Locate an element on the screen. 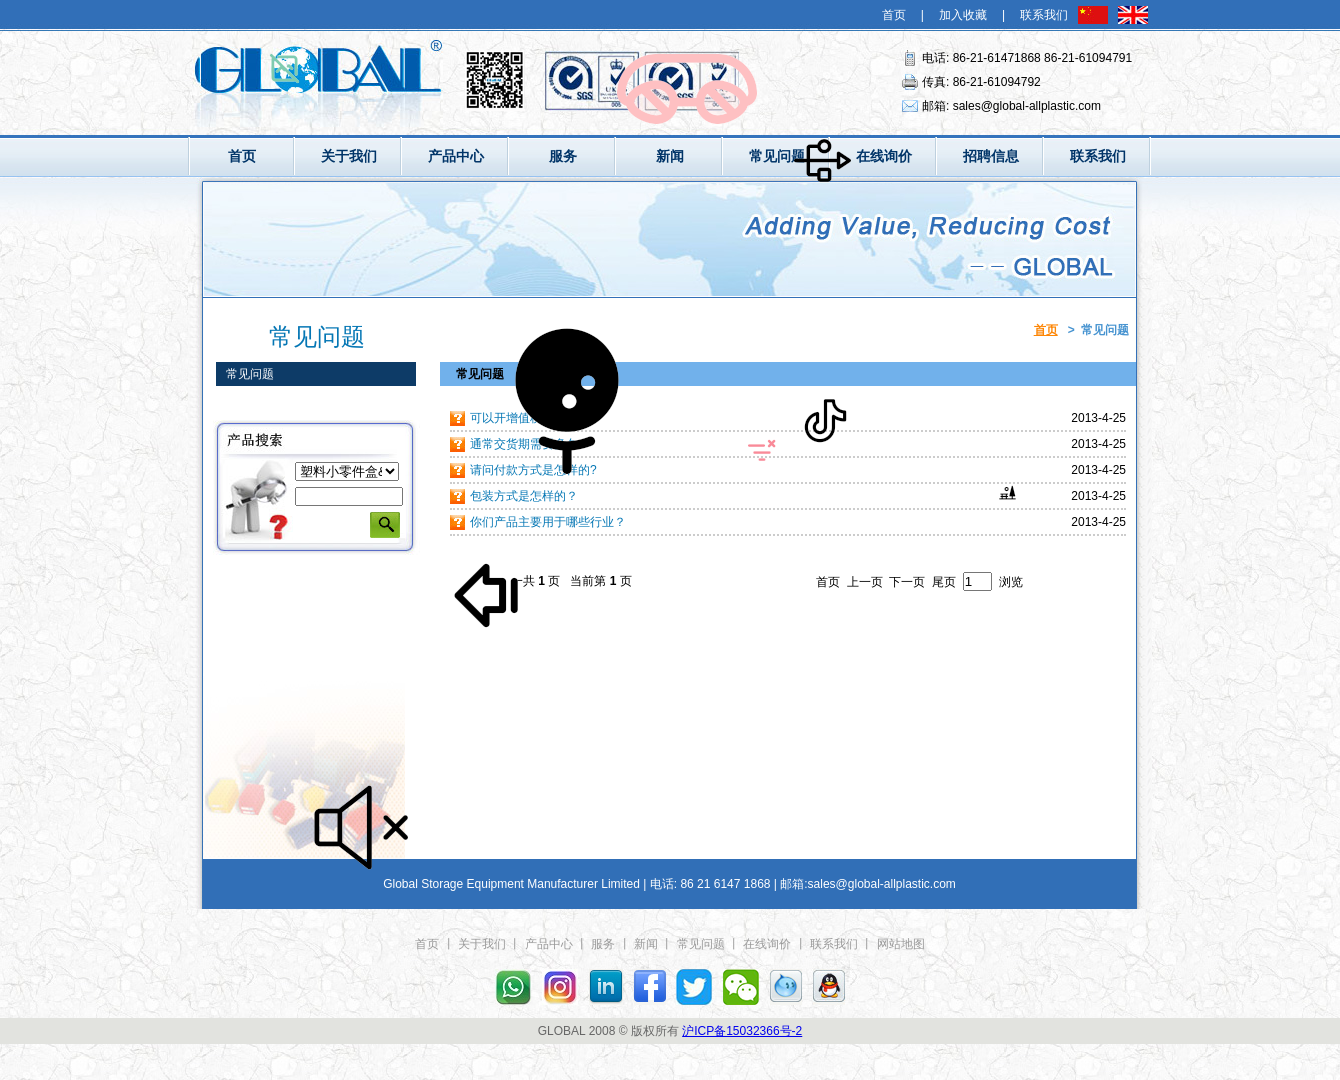 The image size is (1340, 1080). view nearby parks or green spaces is located at coordinates (1007, 493).